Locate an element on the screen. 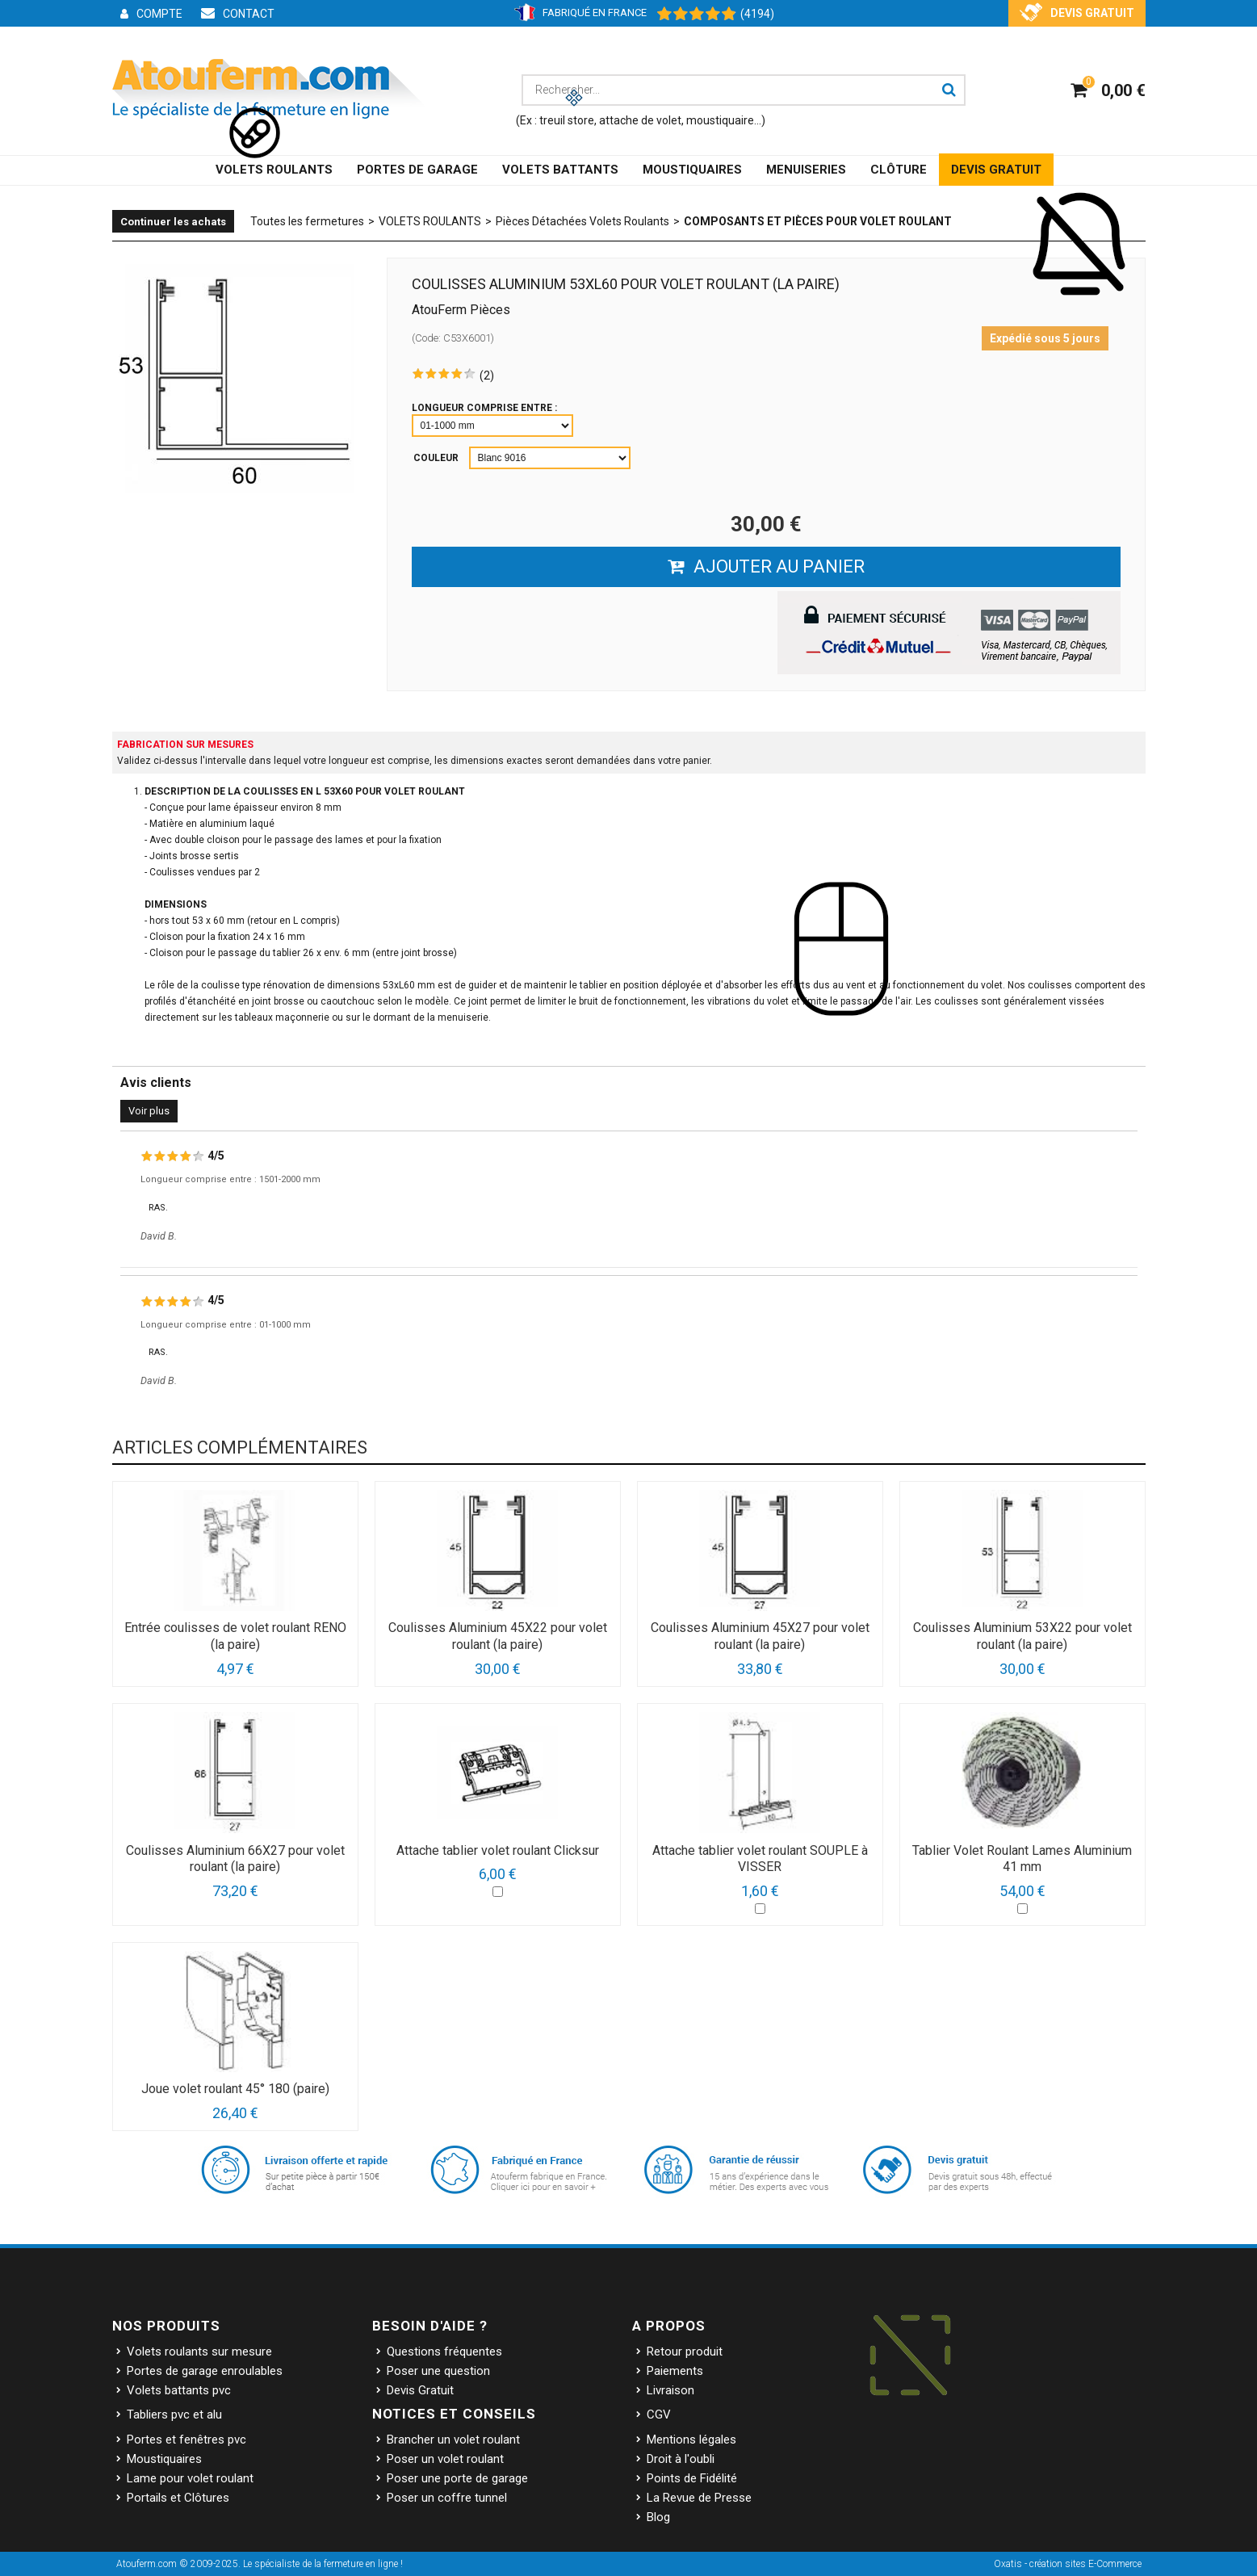 This screenshot has height=2576, width=1257. mute notifications is located at coordinates (1080, 244).